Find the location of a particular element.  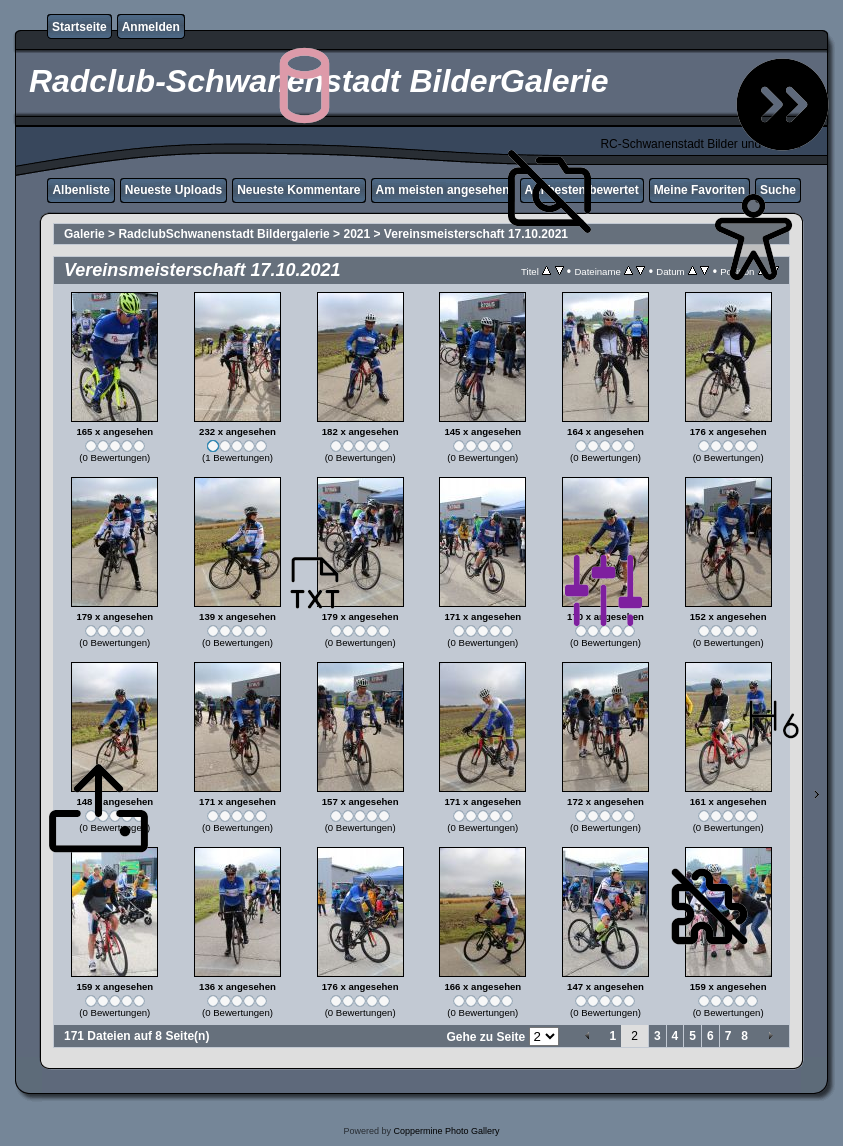

disable or remove an extension or plugin is located at coordinates (709, 906).